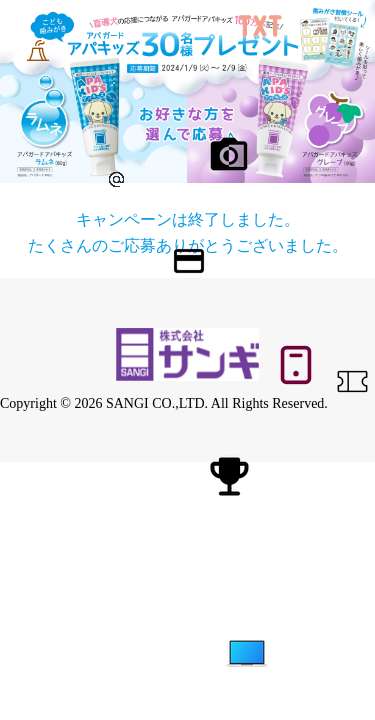 The image size is (375, 720). I want to click on view achievements or awards, so click(229, 476).